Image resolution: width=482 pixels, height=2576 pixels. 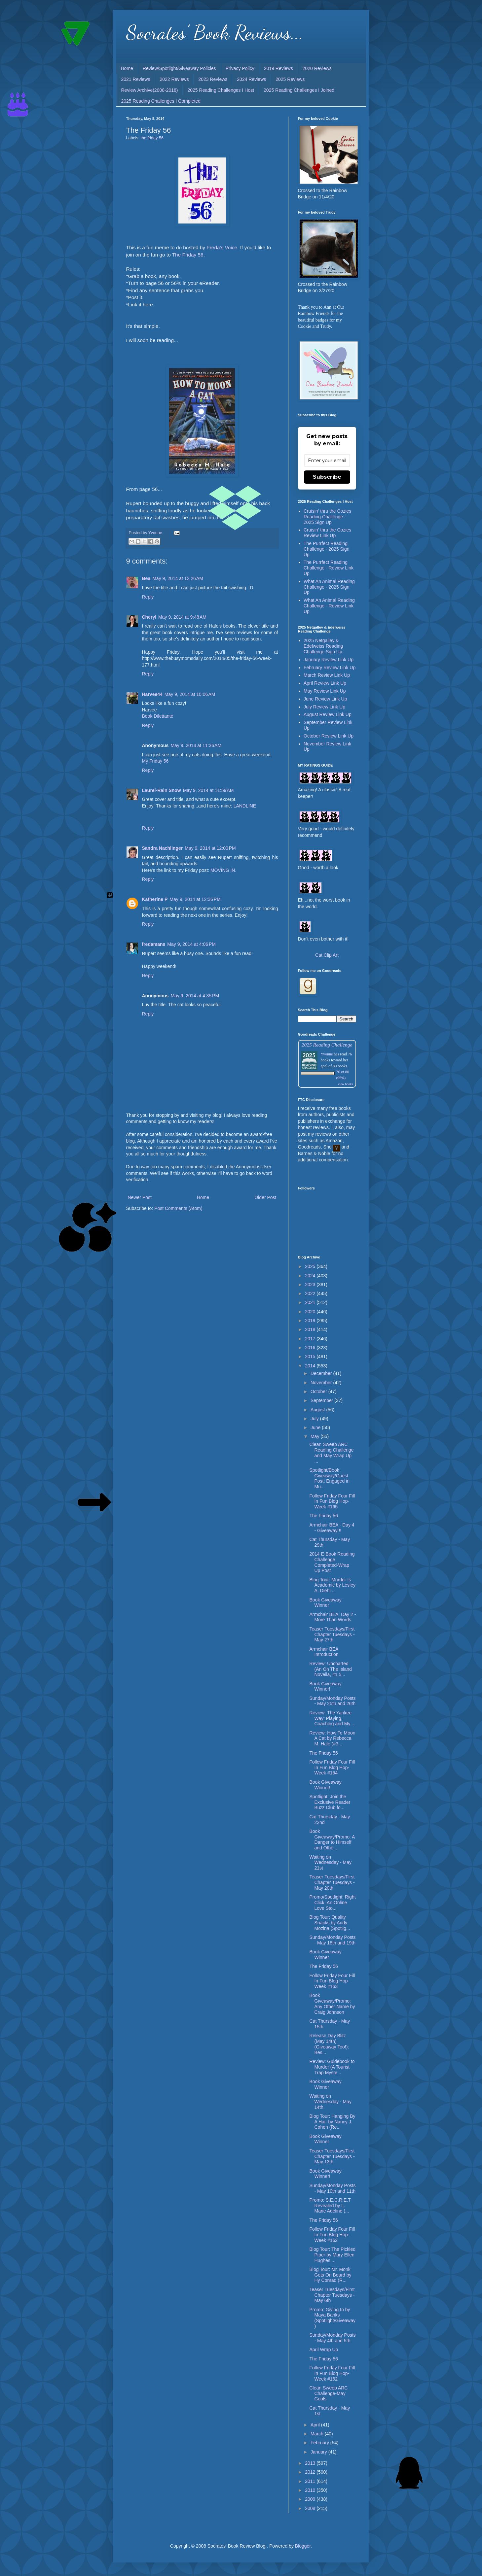 I want to click on open QQ messaging app, so click(x=409, y=2473).